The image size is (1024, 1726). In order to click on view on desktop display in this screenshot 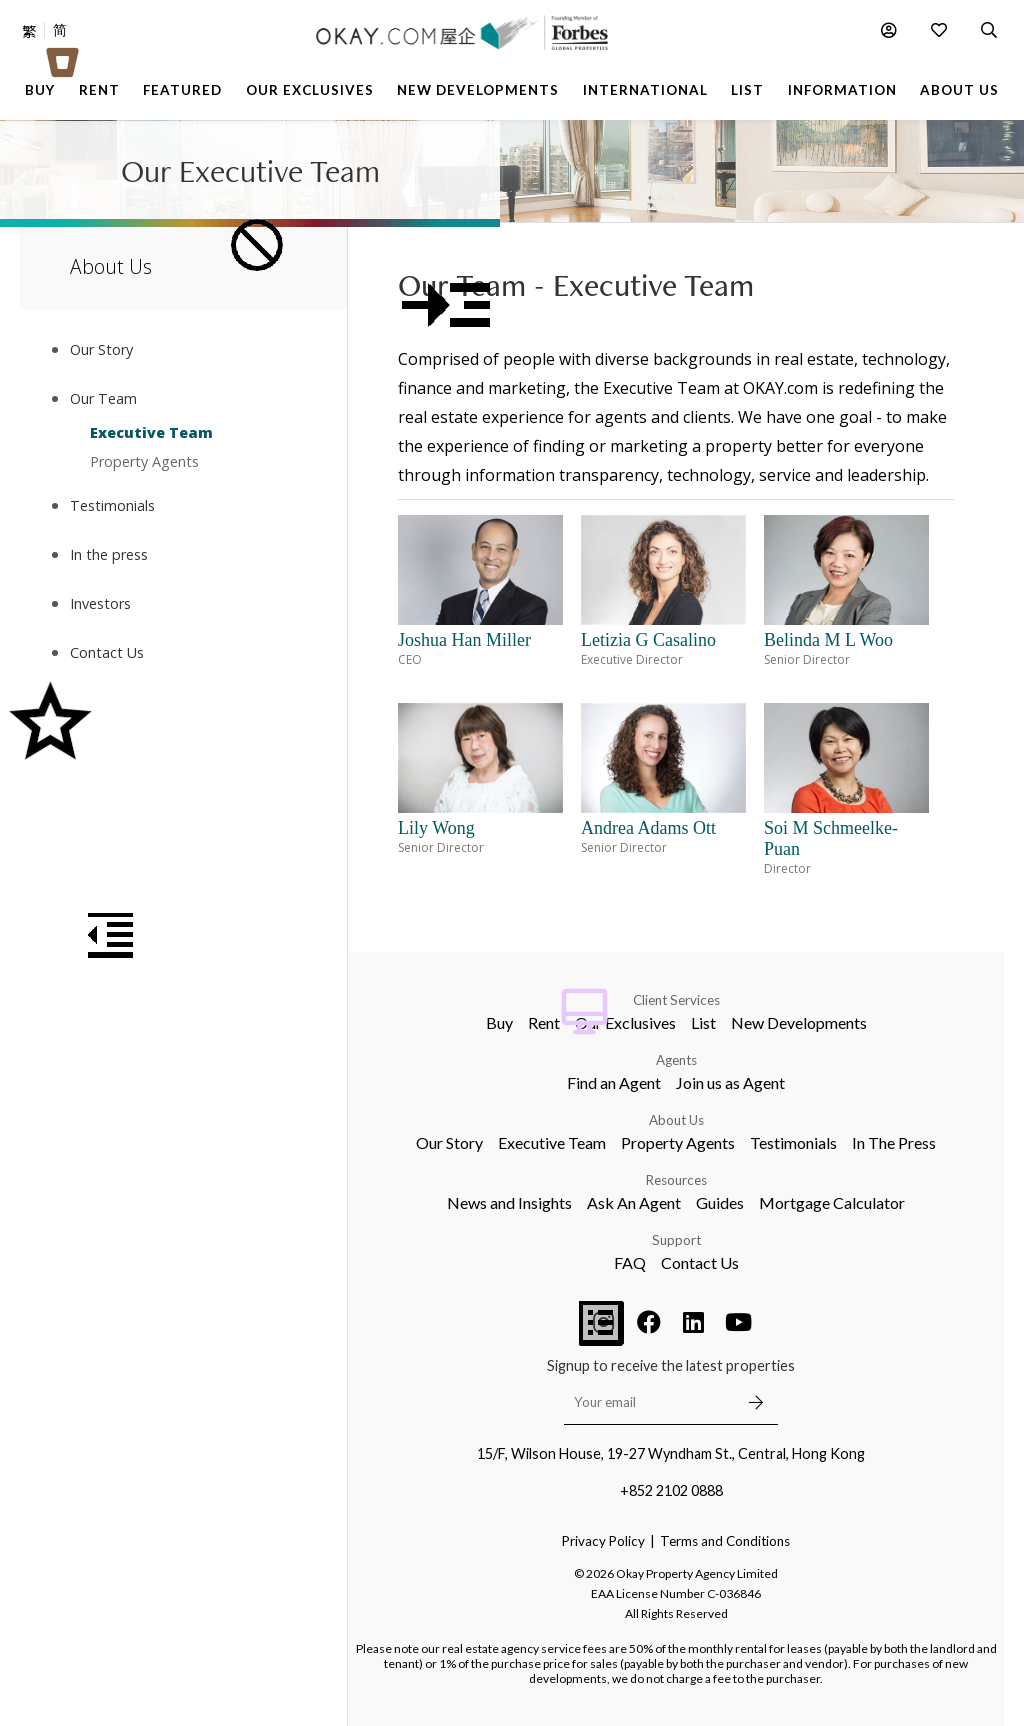, I will do `click(584, 1011)`.